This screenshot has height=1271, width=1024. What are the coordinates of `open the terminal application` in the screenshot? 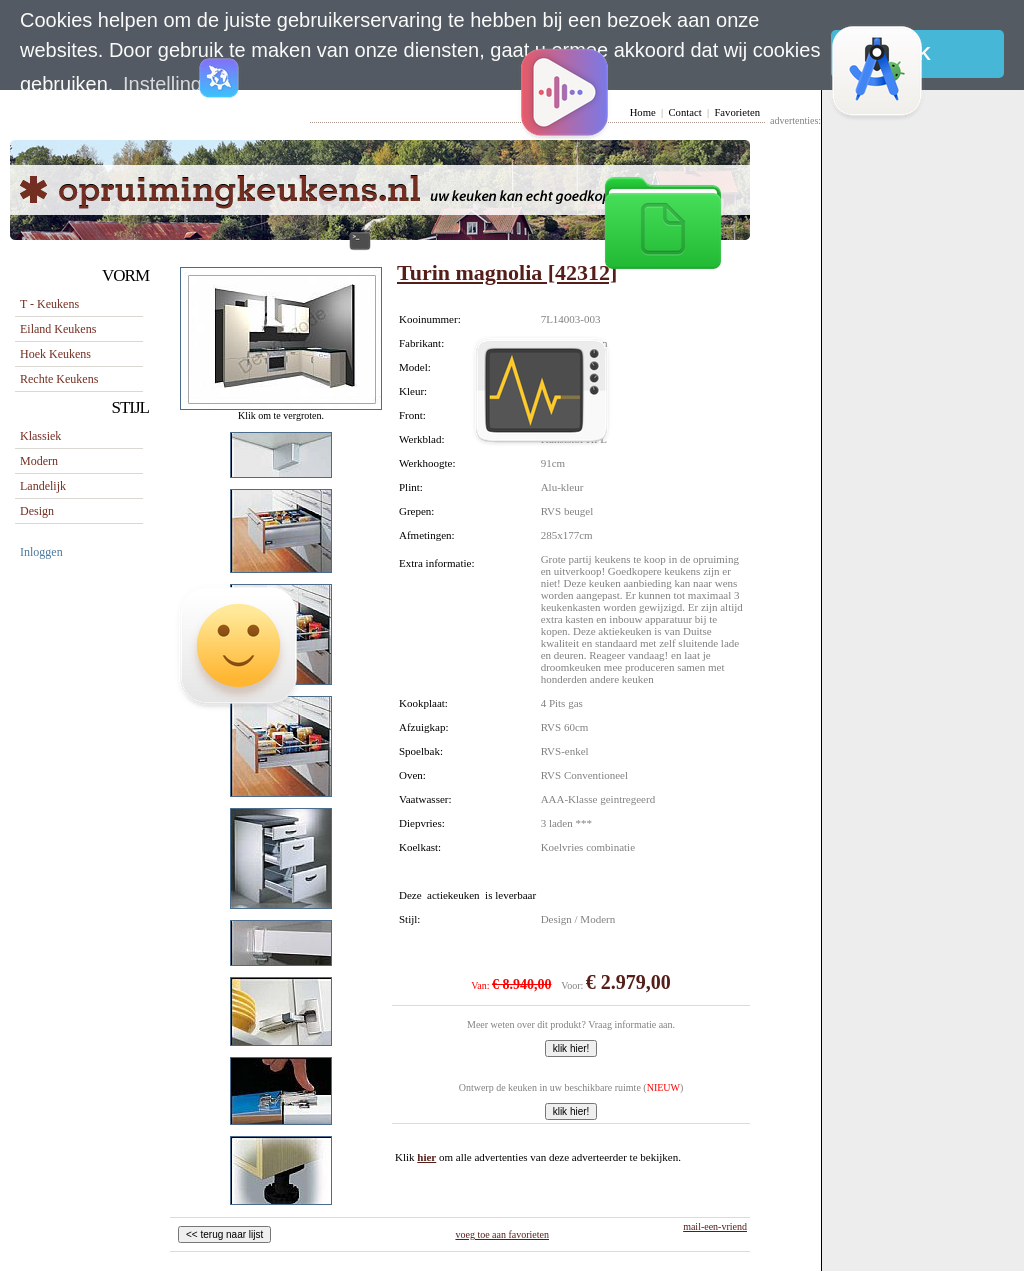 It's located at (360, 241).